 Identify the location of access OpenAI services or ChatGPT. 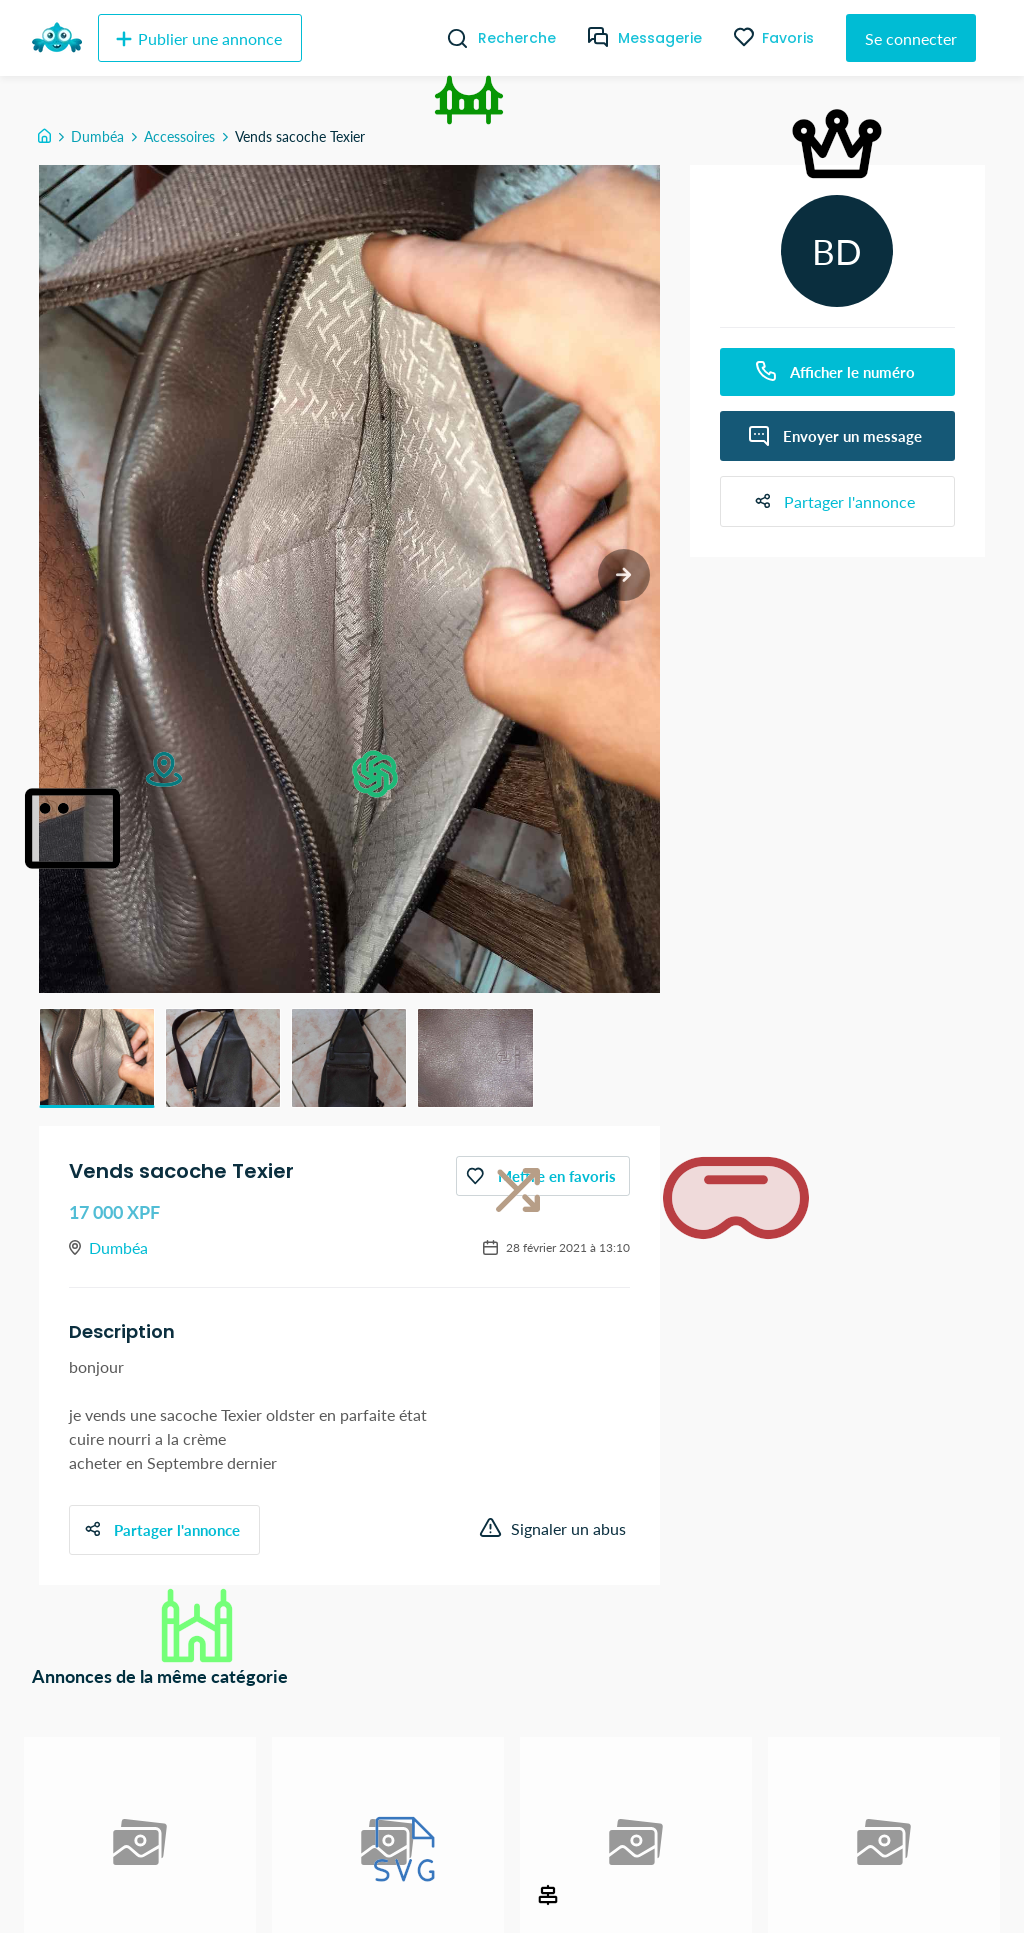
(375, 774).